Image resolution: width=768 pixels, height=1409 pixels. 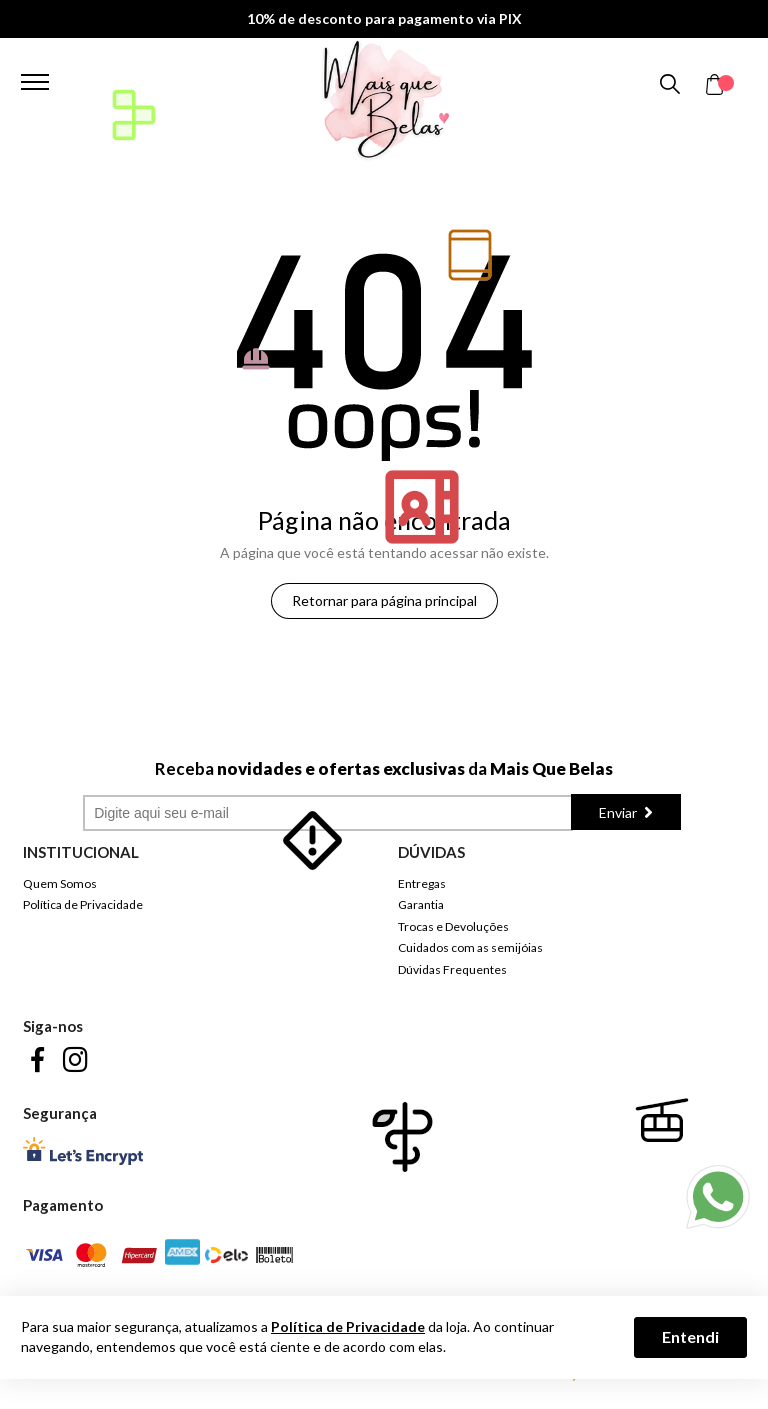 What do you see at coordinates (312, 840) in the screenshot?
I see `indicates a warning or alert requiring attention` at bounding box center [312, 840].